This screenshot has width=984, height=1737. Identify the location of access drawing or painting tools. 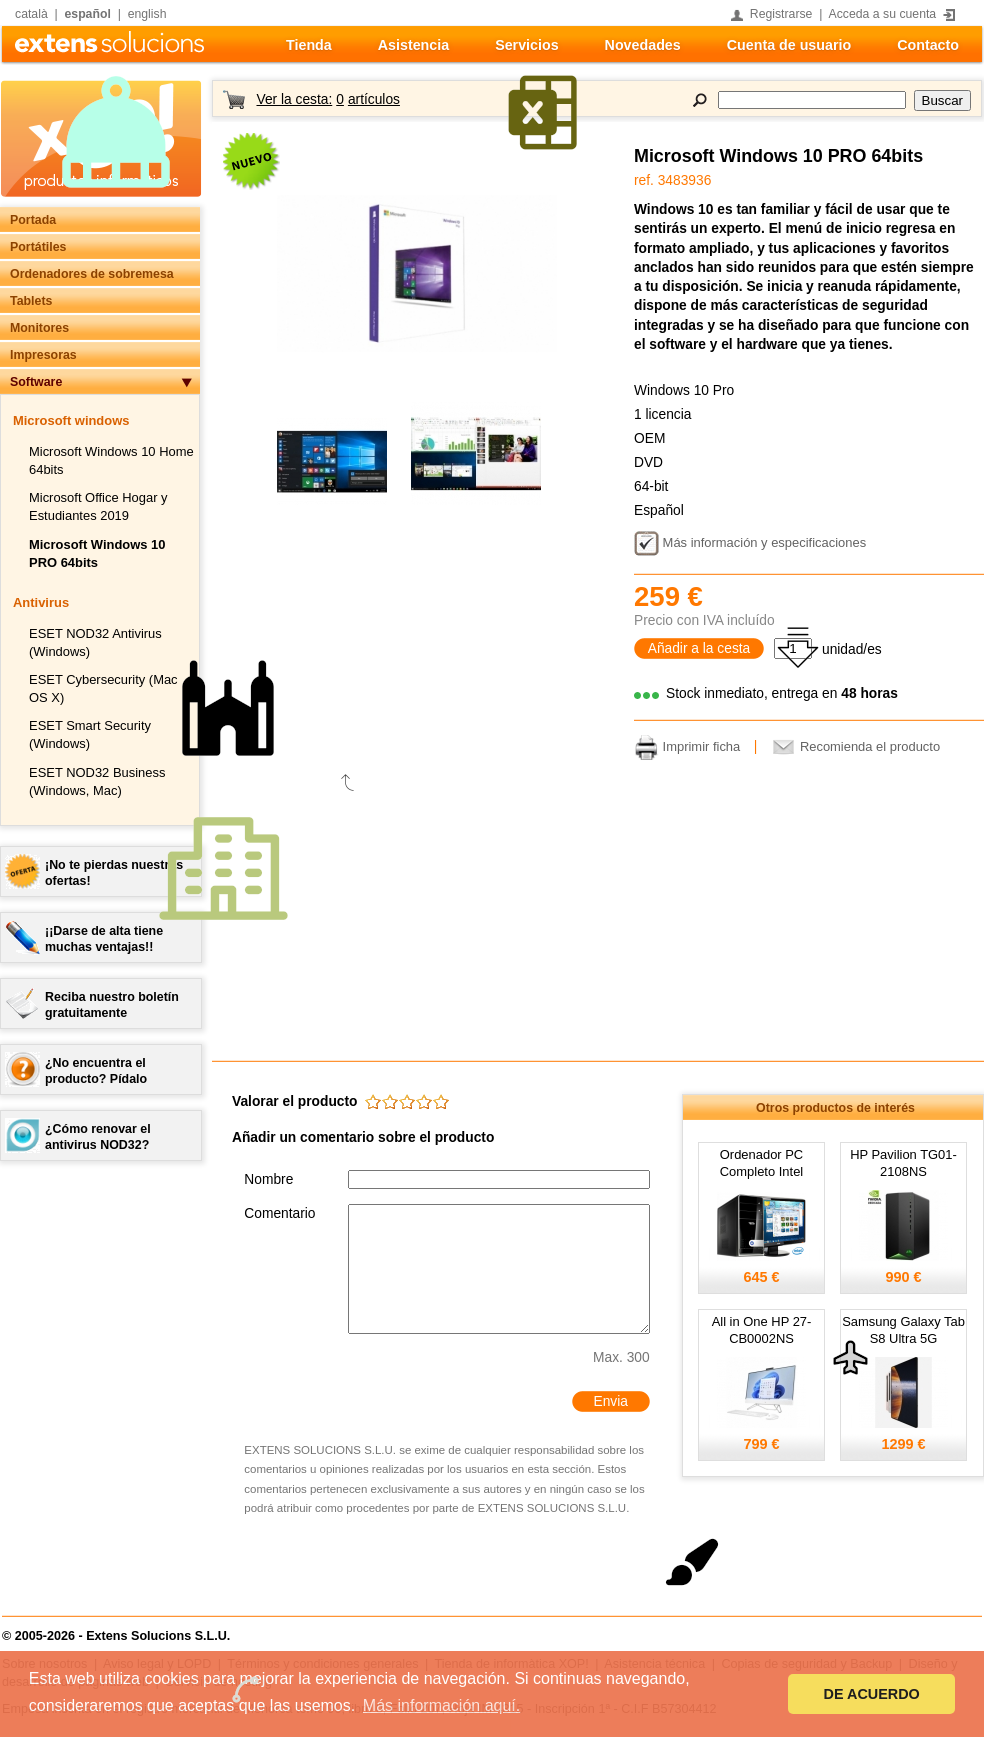
(692, 1562).